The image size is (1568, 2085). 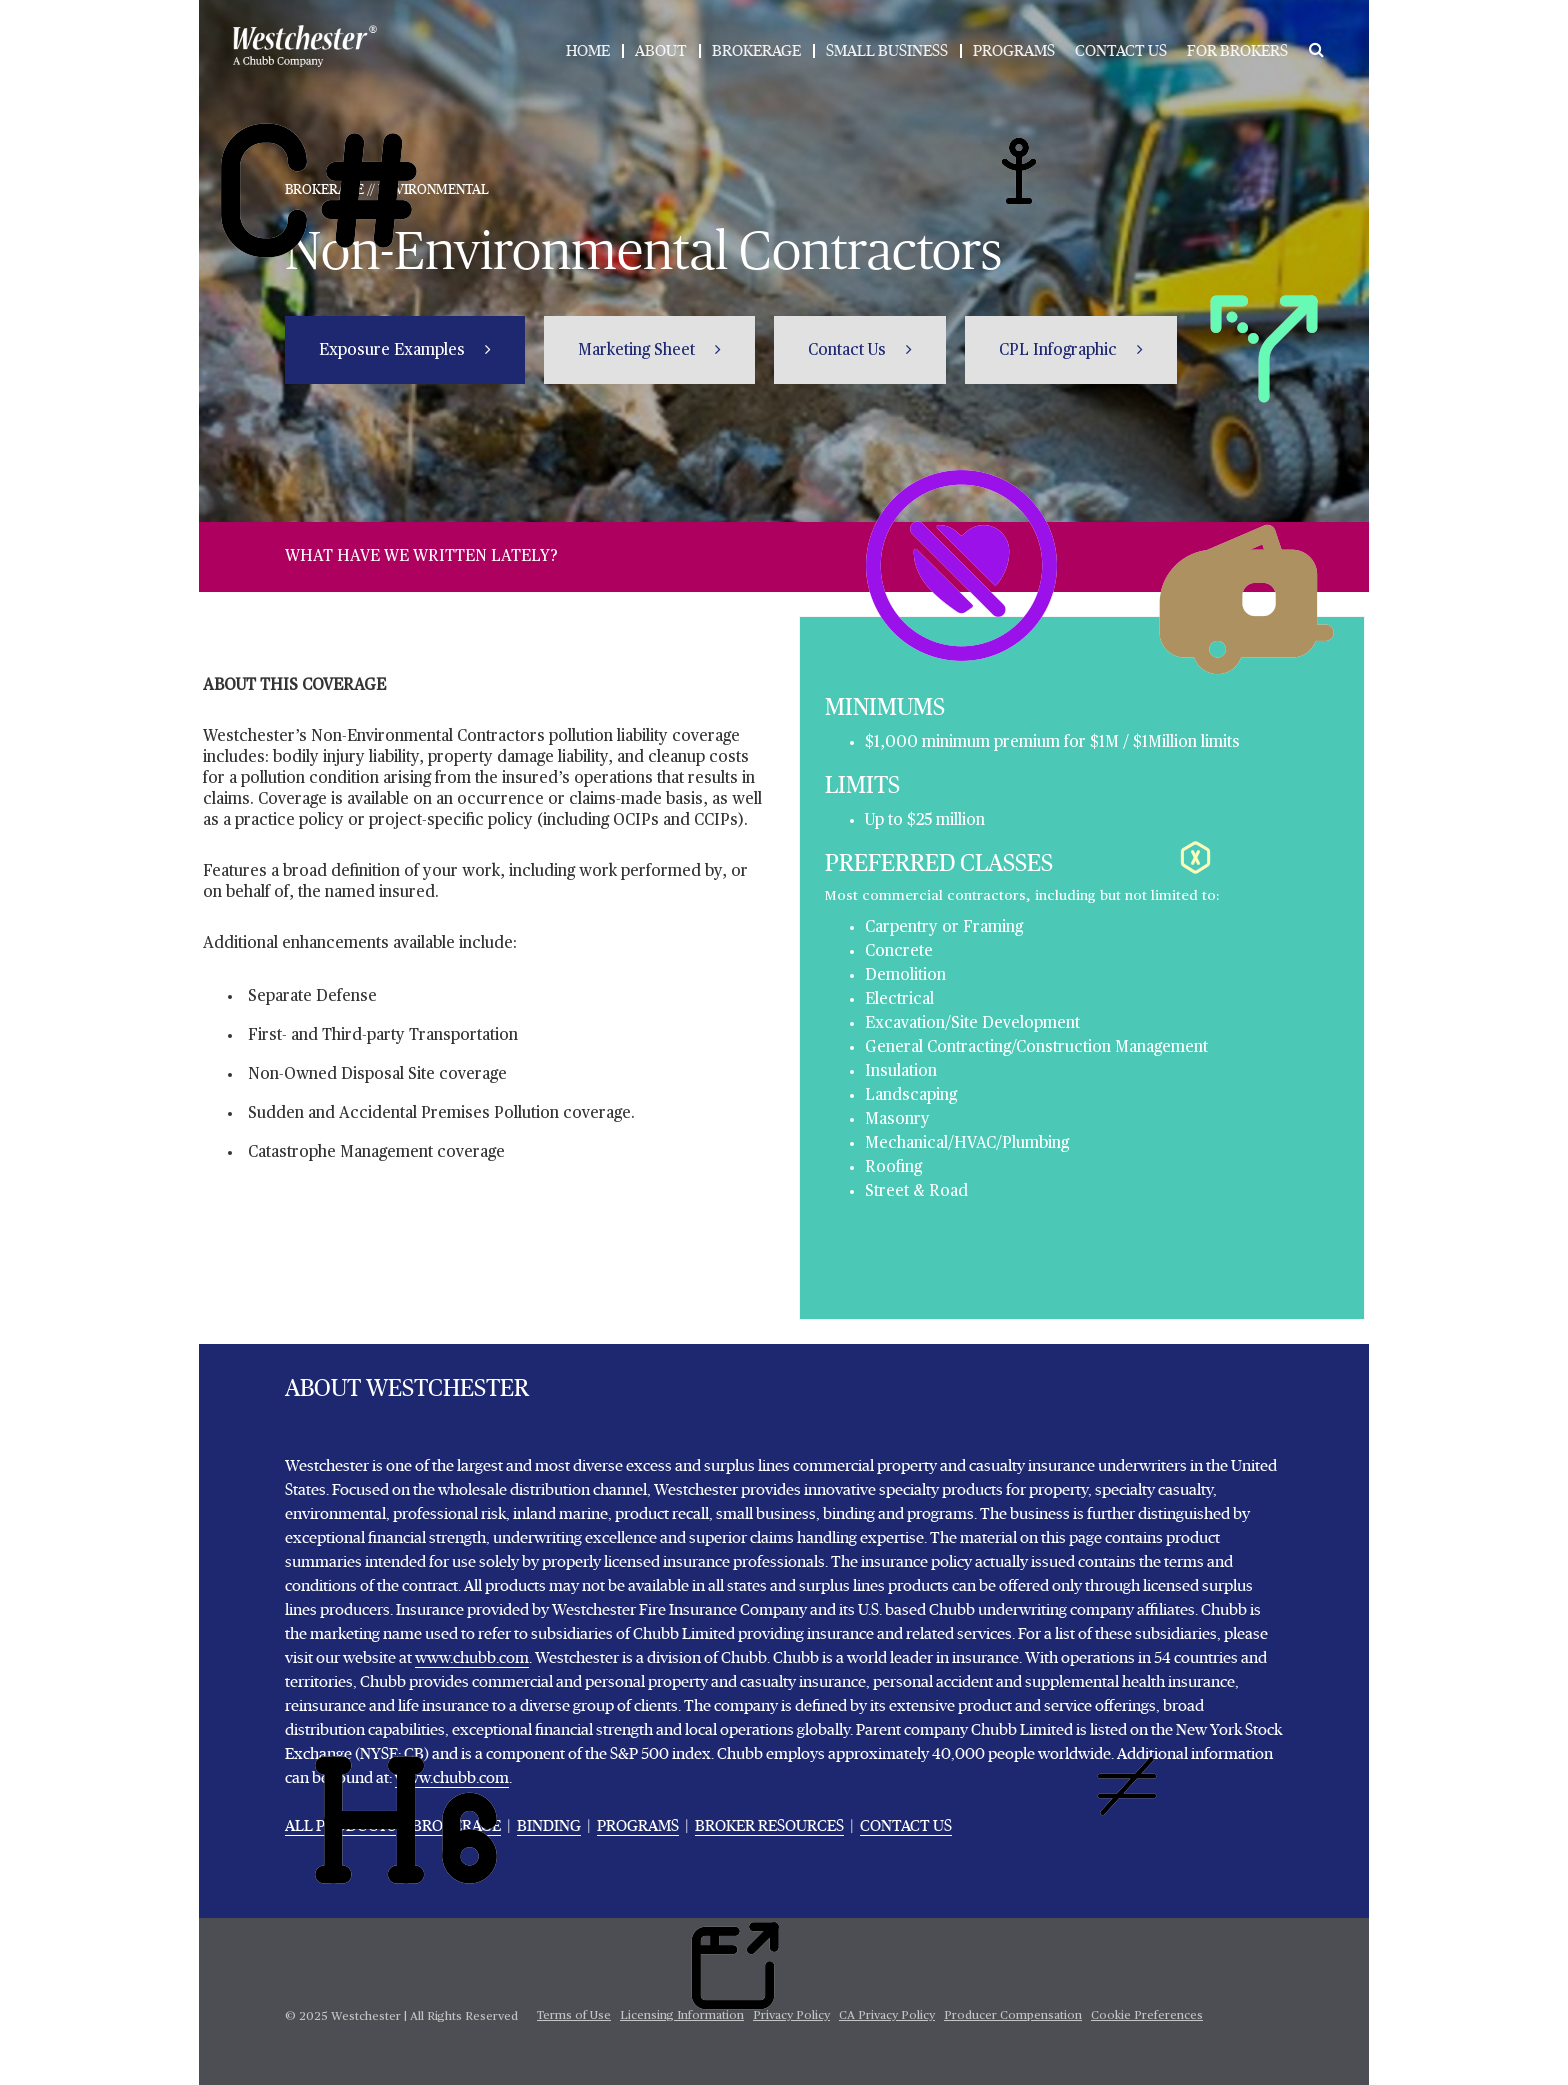 What do you see at coordinates (1019, 171) in the screenshot?
I see `browse clothing or wardrobe items` at bounding box center [1019, 171].